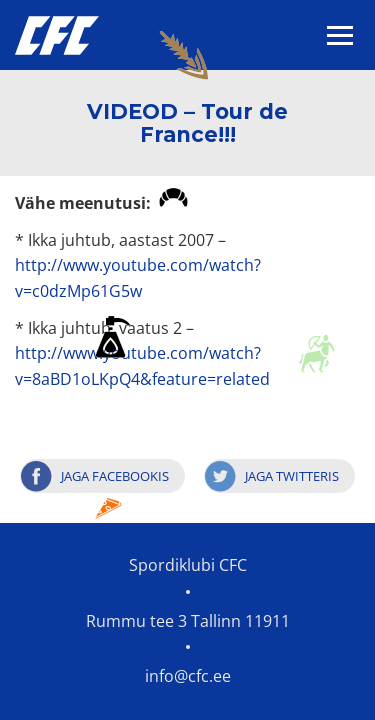  I want to click on order food or access food delivery services, so click(108, 508).